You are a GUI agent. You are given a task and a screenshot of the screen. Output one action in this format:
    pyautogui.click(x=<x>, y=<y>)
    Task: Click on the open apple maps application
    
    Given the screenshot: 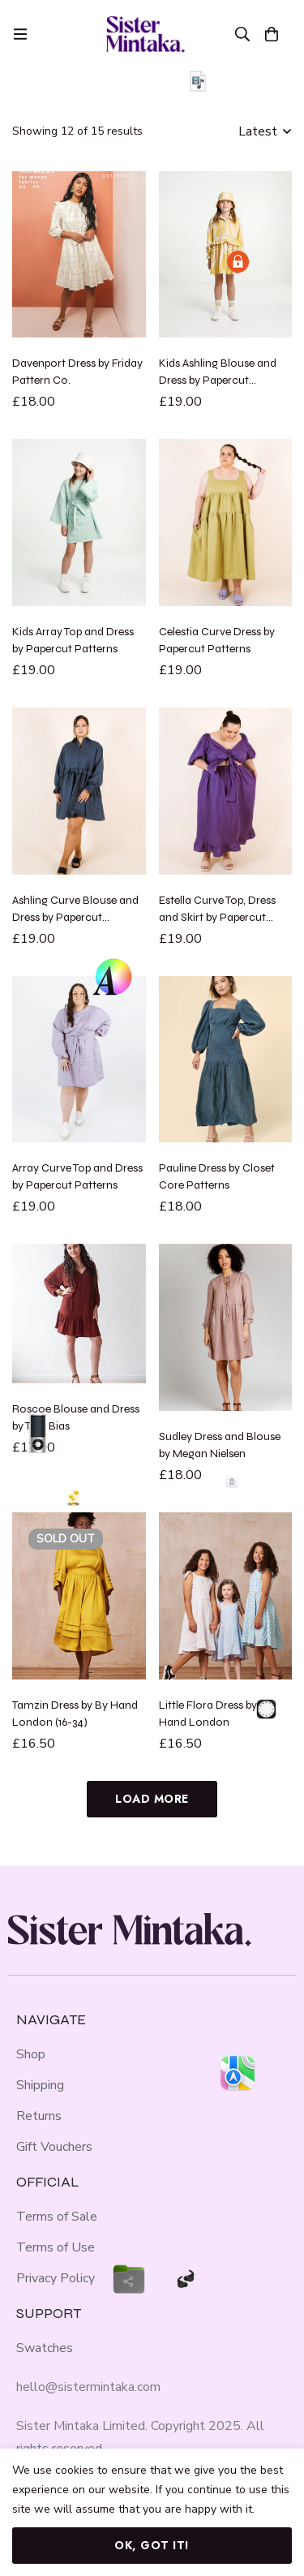 What is the action you would take?
    pyautogui.click(x=238, y=2073)
    